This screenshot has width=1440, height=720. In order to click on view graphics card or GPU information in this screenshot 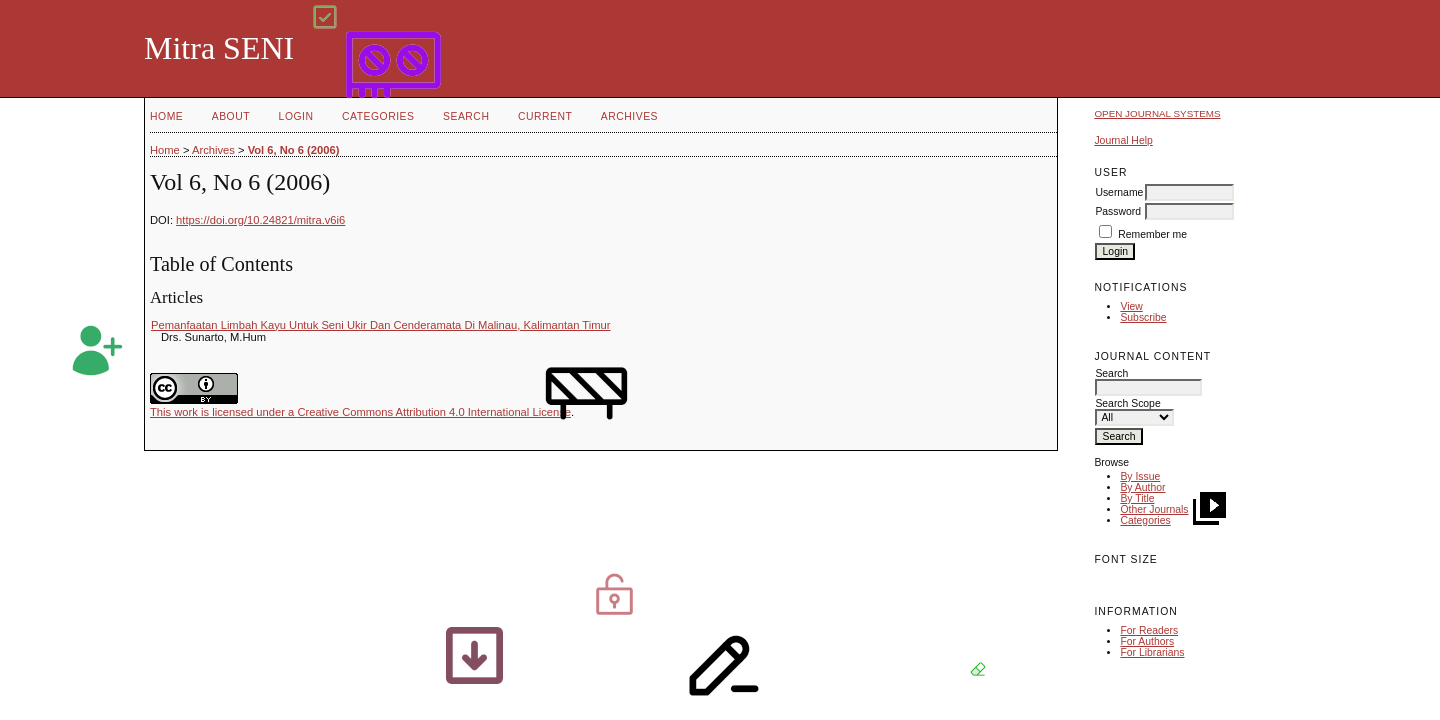, I will do `click(393, 63)`.